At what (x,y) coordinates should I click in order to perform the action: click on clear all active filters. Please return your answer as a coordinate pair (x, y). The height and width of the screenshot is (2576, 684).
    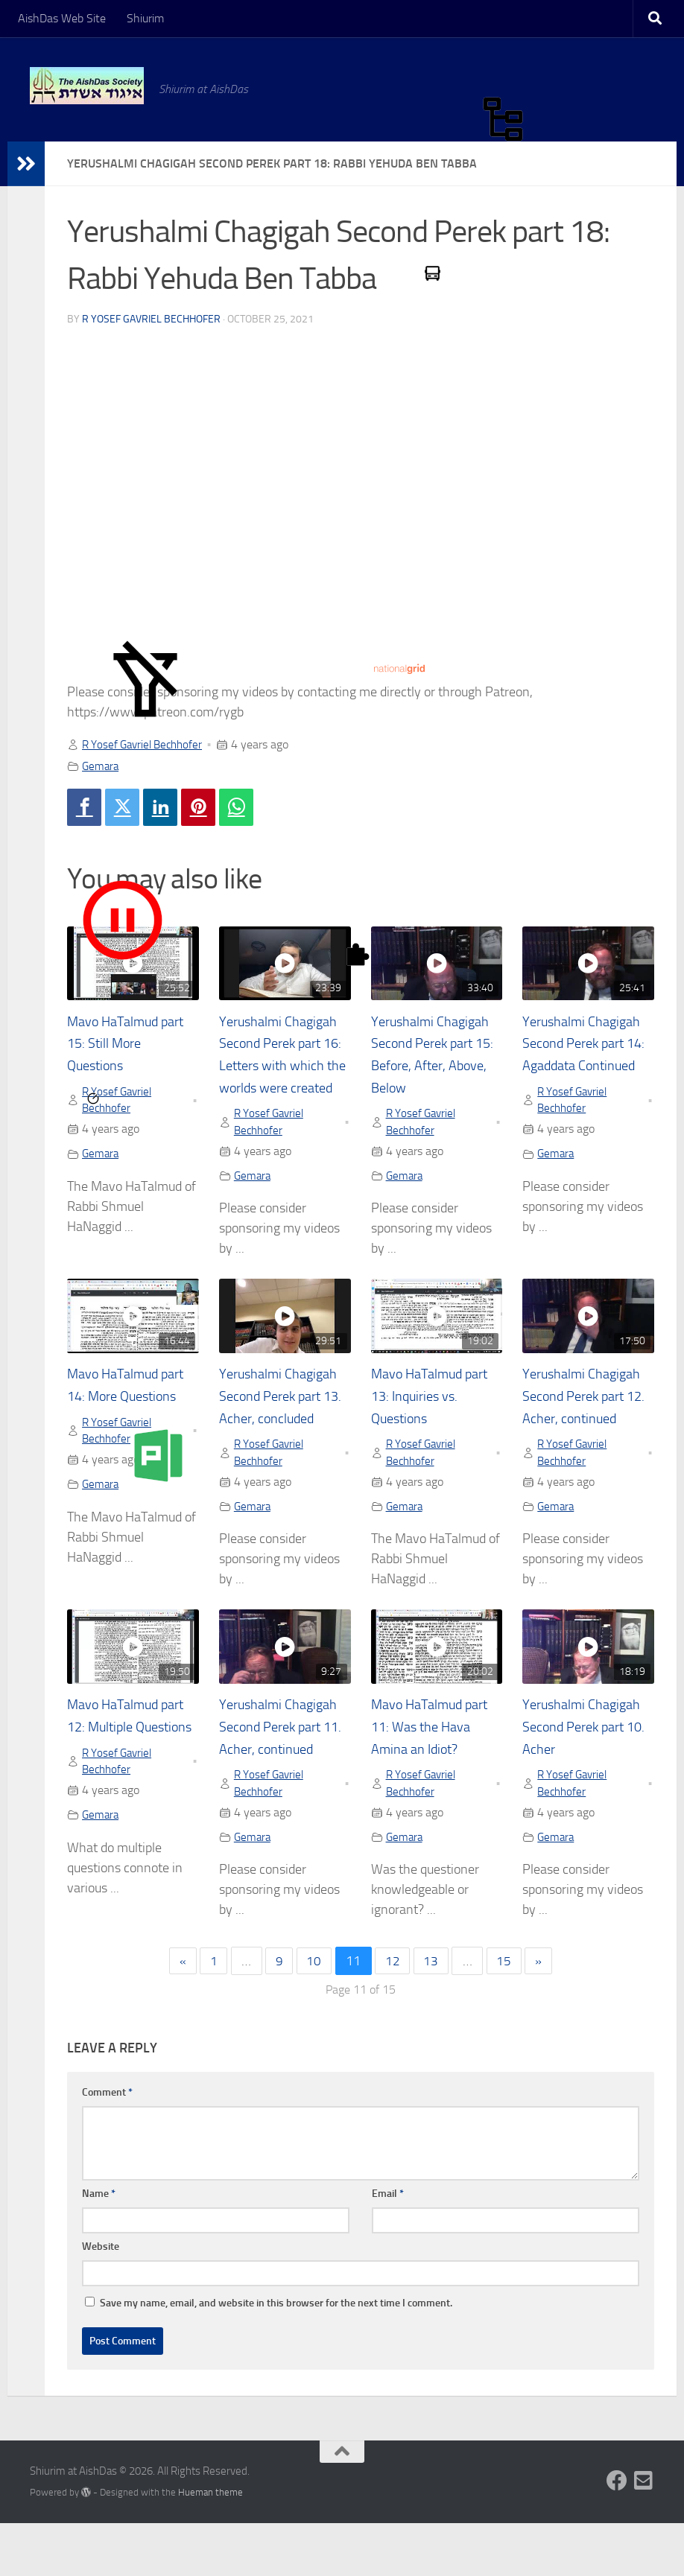
    Looking at the image, I should click on (145, 681).